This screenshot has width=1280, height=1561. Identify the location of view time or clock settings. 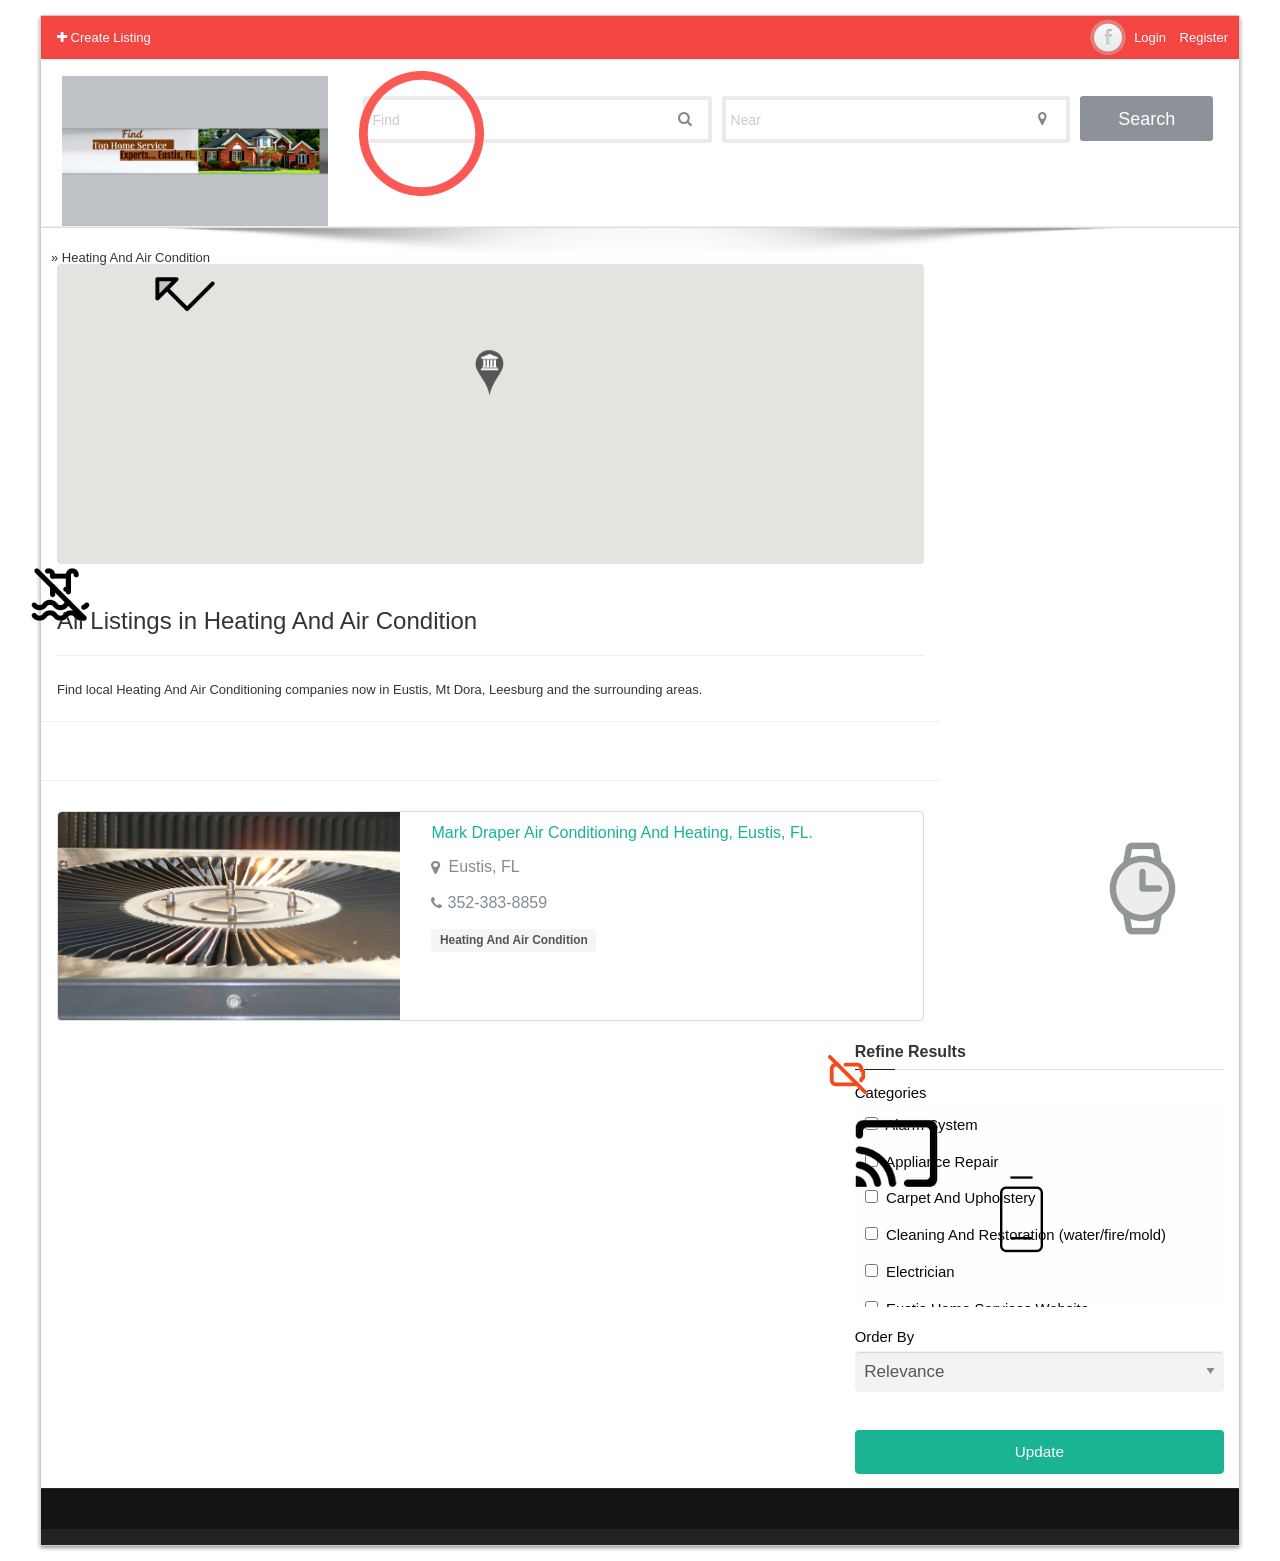
(1142, 888).